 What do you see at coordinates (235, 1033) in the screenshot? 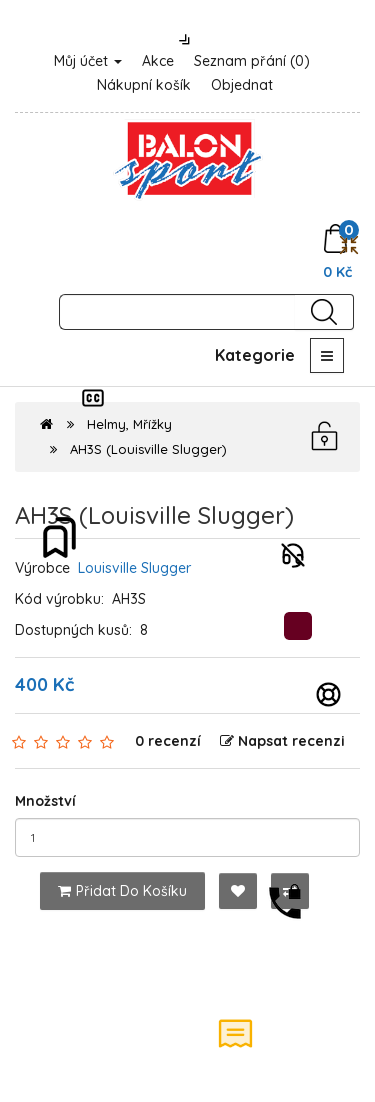
I see `view purchase receipt or transaction details` at bounding box center [235, 1033].